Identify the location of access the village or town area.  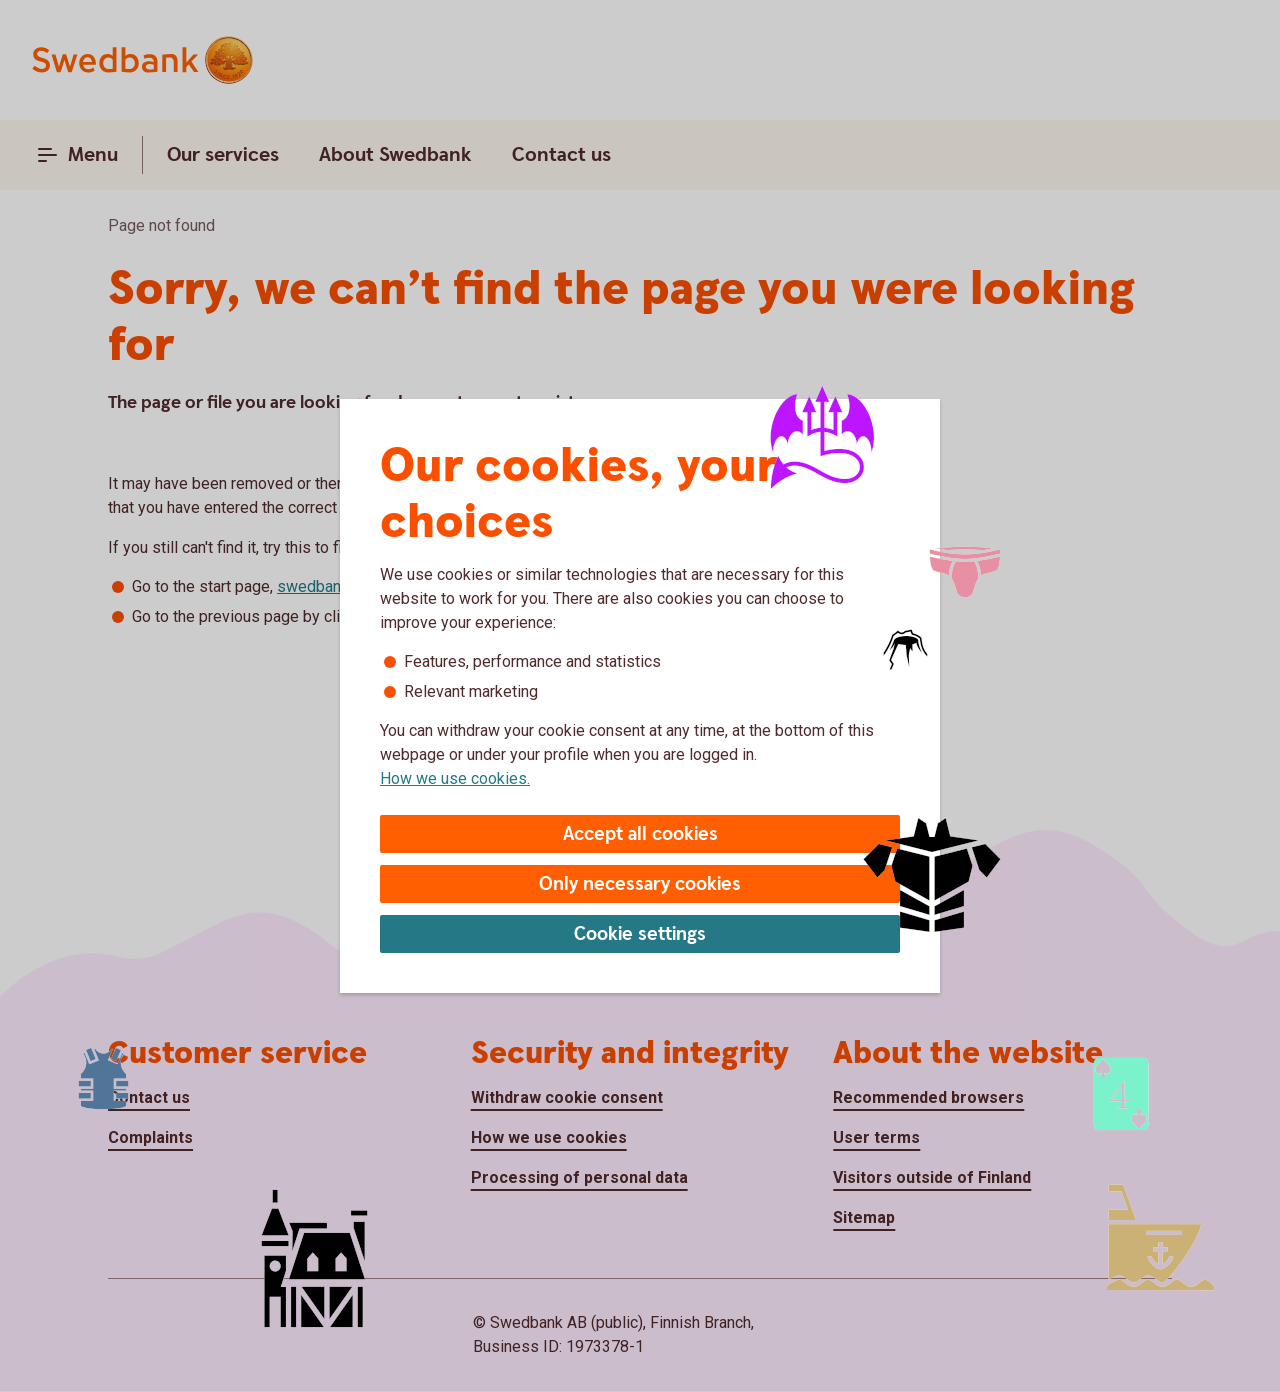
(314, 1258).